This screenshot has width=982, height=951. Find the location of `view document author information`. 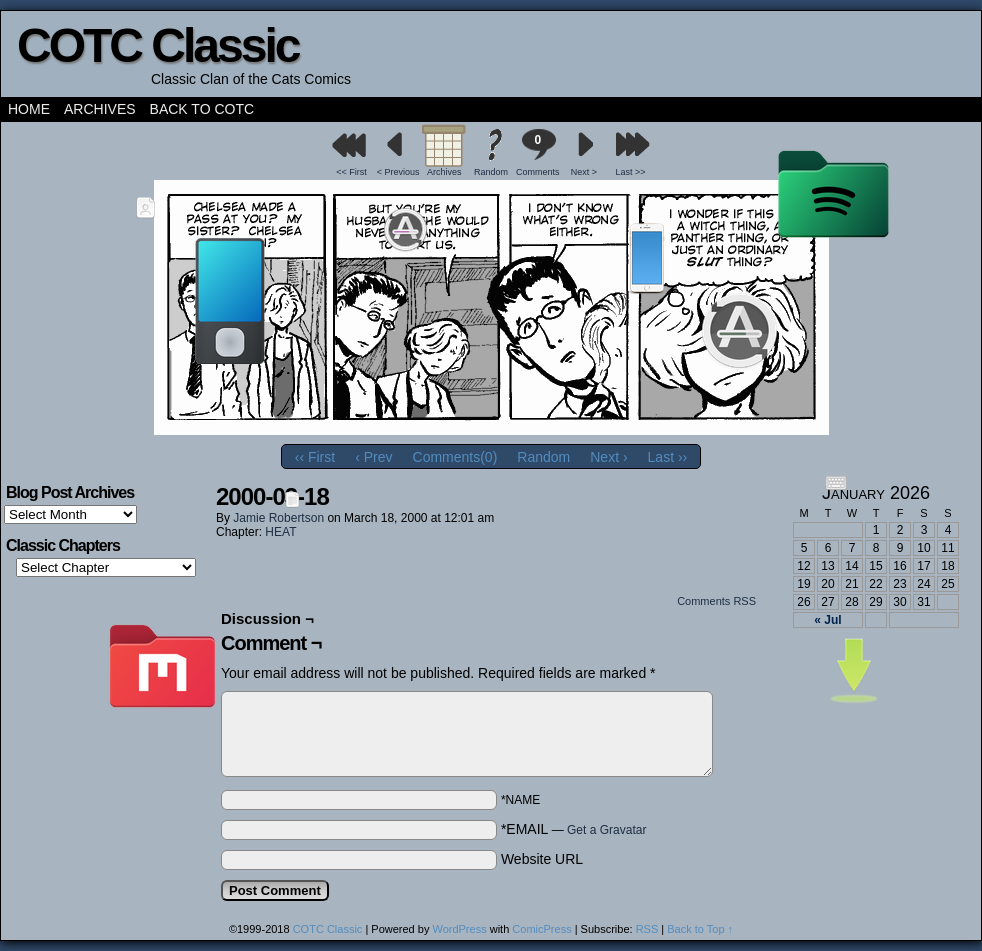

view document author information is located at coordinates (145, 207).